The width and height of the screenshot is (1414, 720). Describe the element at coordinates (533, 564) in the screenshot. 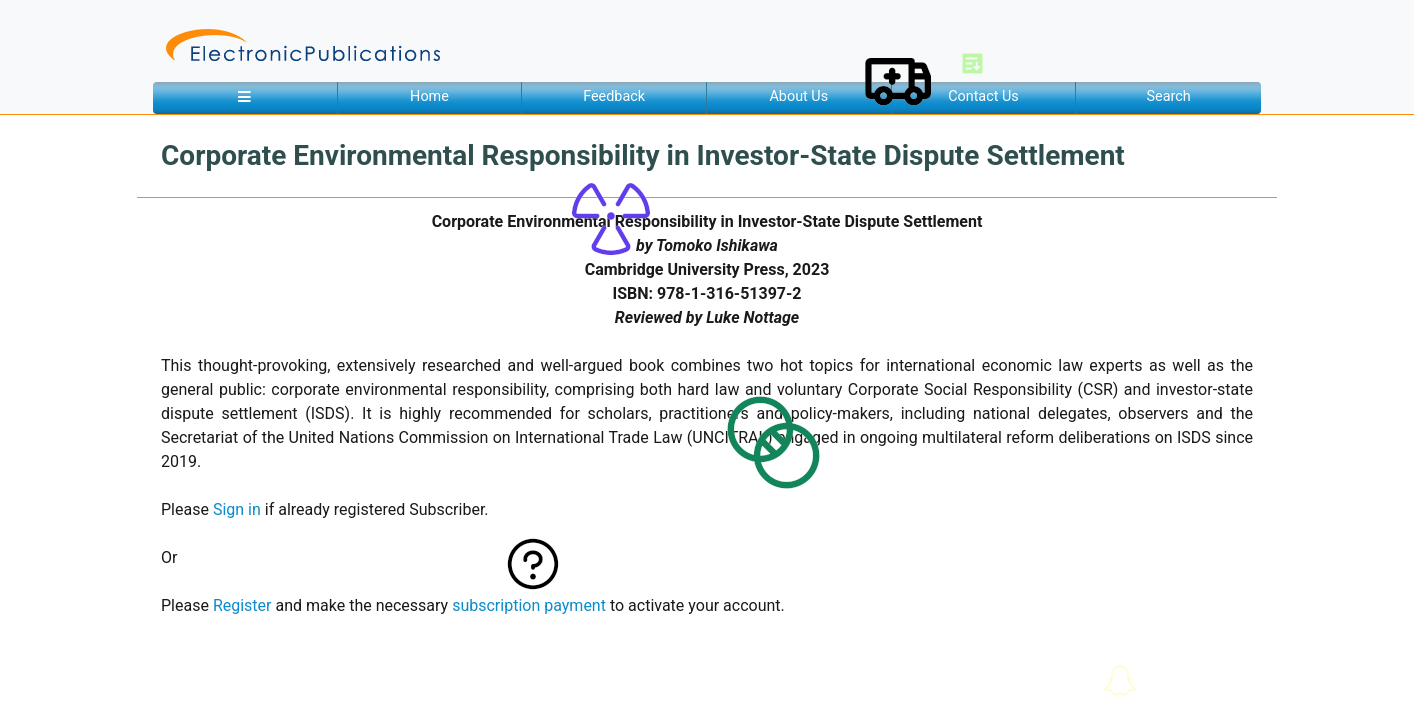

I see `access help or support` at that location.